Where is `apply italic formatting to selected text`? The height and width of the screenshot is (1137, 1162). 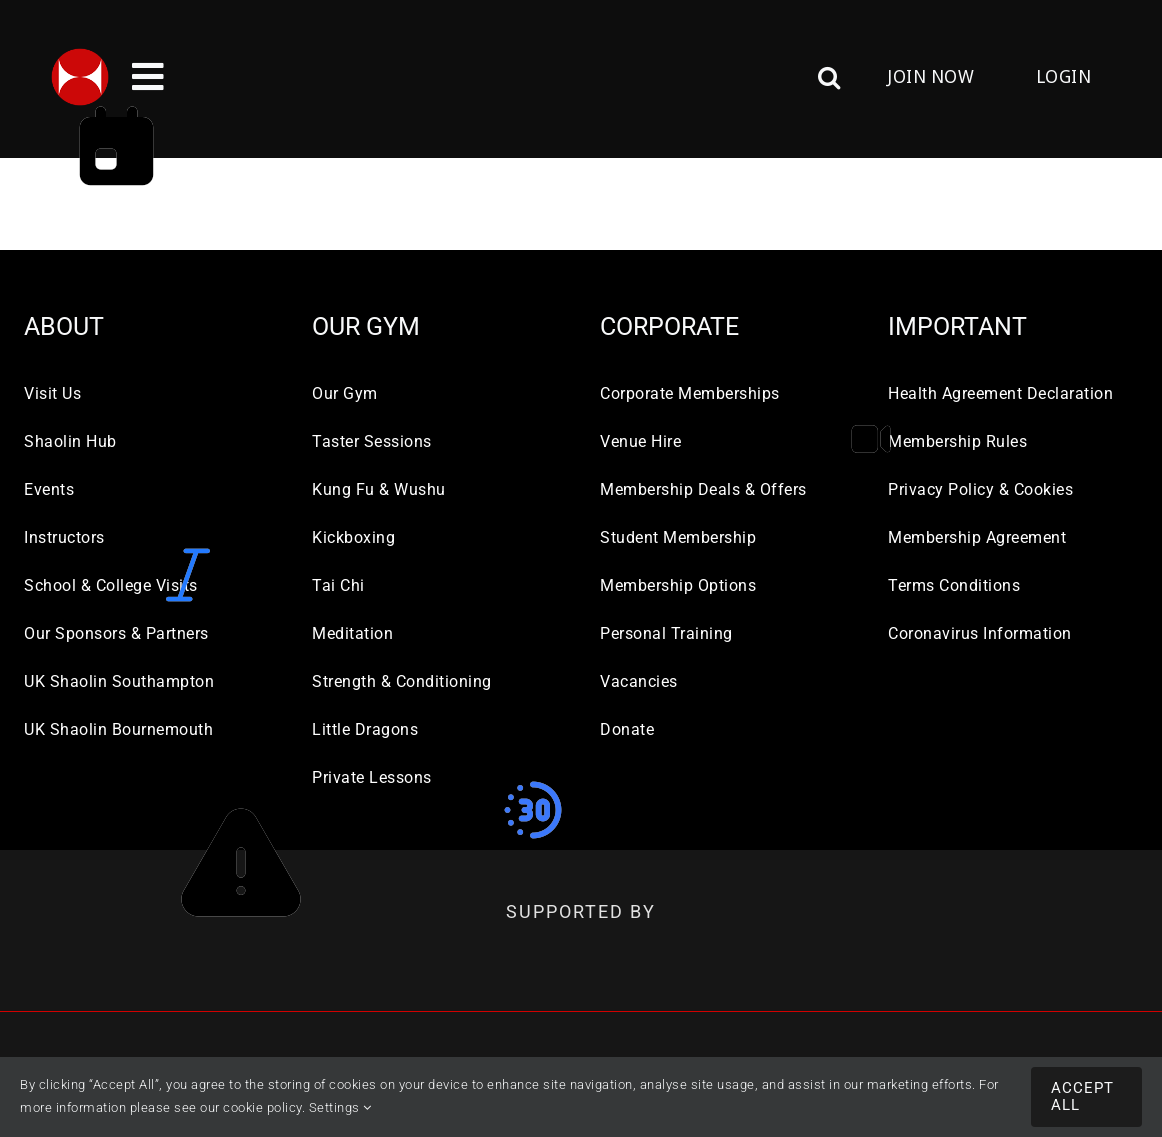
apply italic formatting to selected text is located at coordinates (188, 575).